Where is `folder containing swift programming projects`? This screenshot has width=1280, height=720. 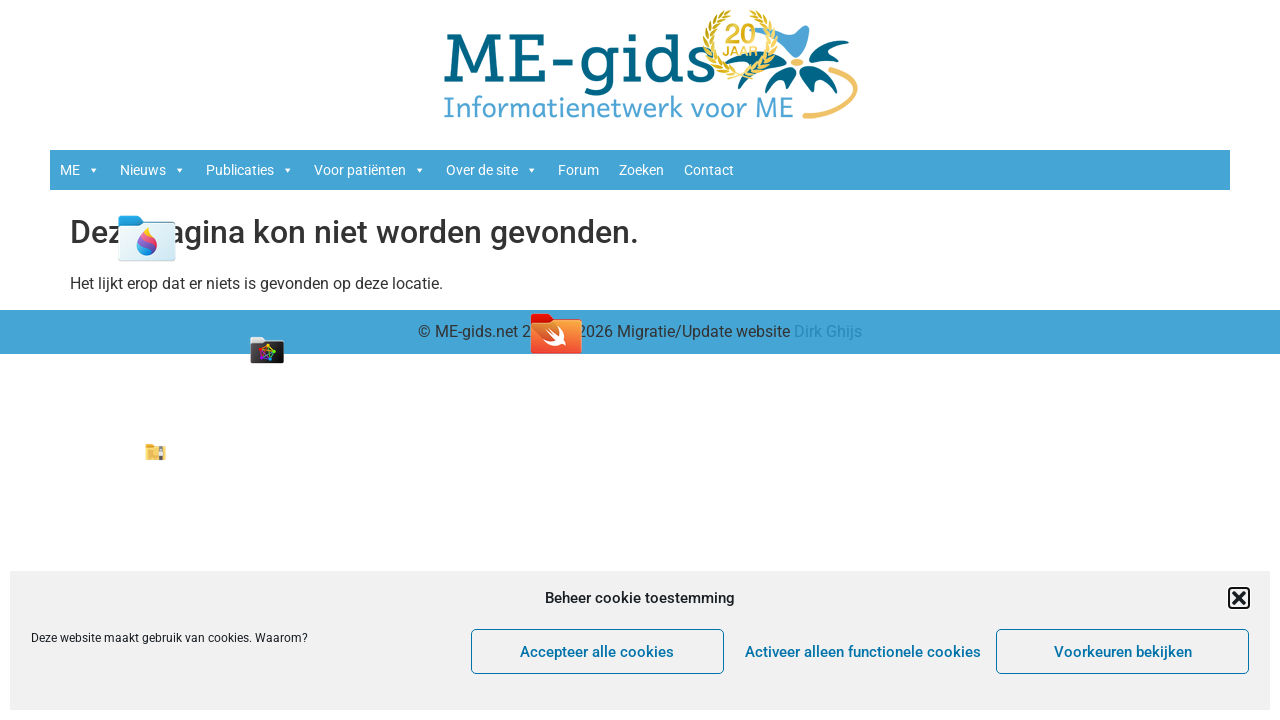 folder containing swift programming projects is located at coordinates (556, 335).